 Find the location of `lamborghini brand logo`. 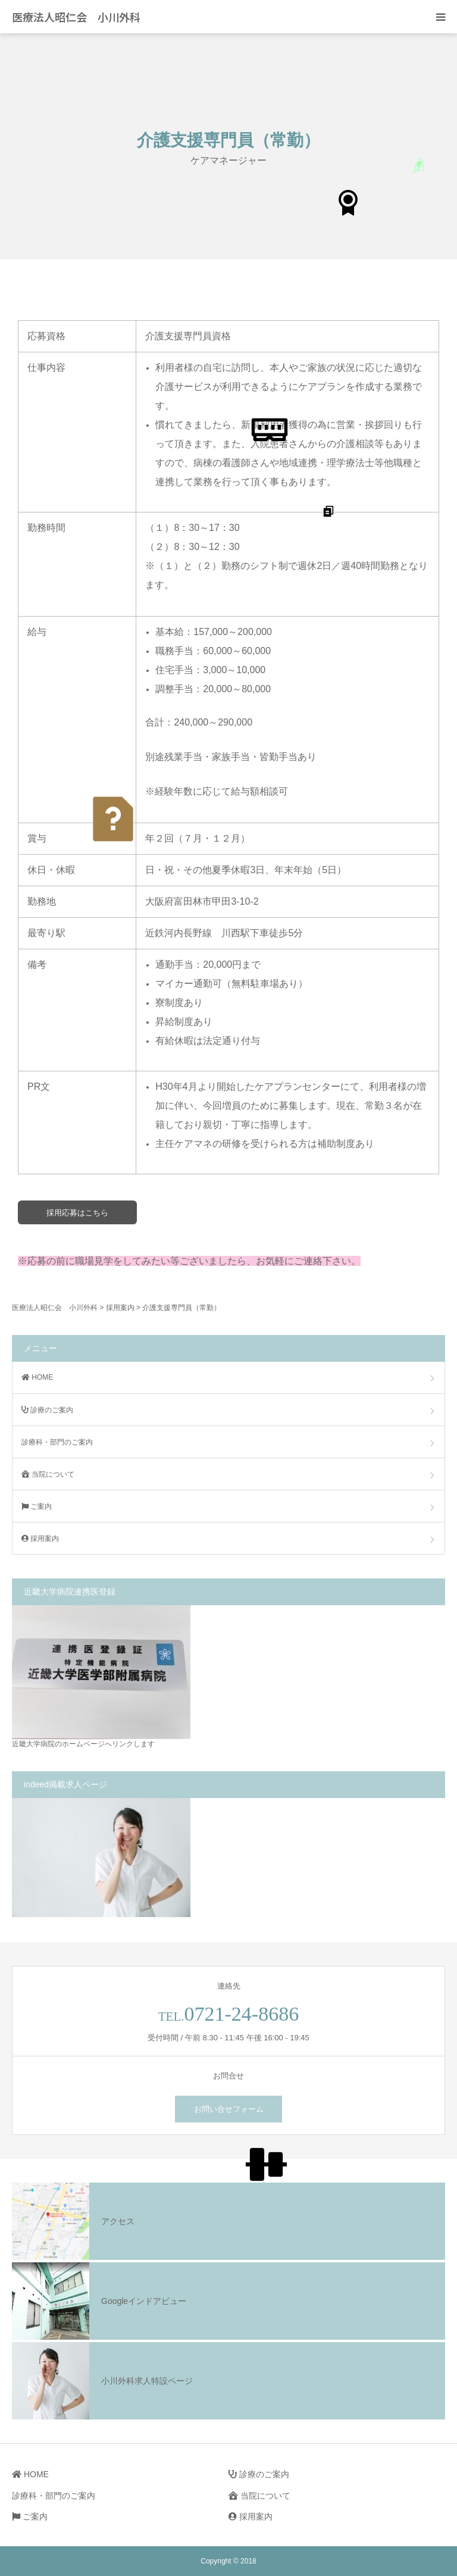

lamborghini brand logo is located at coordinates (419, 165).